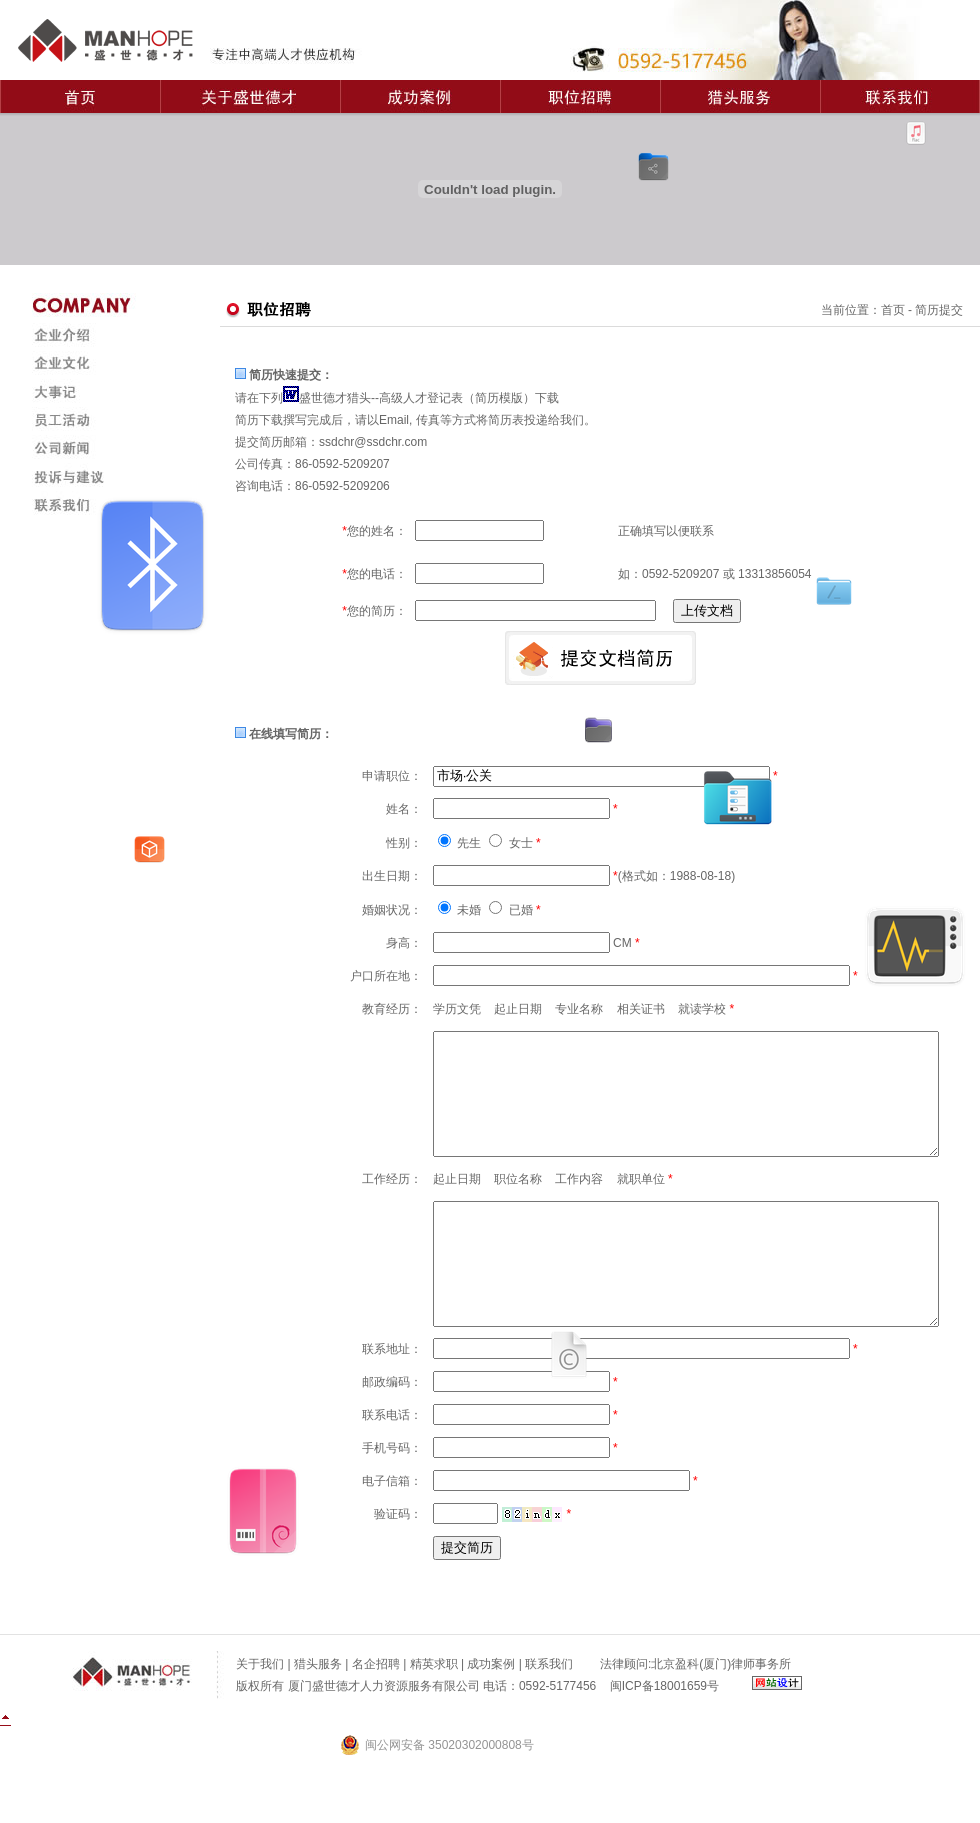  What do you see at coordinates (263, 1511) in the screenshot?
I see `a debian software package file ready for installation` at bounding box center [263, 1511].